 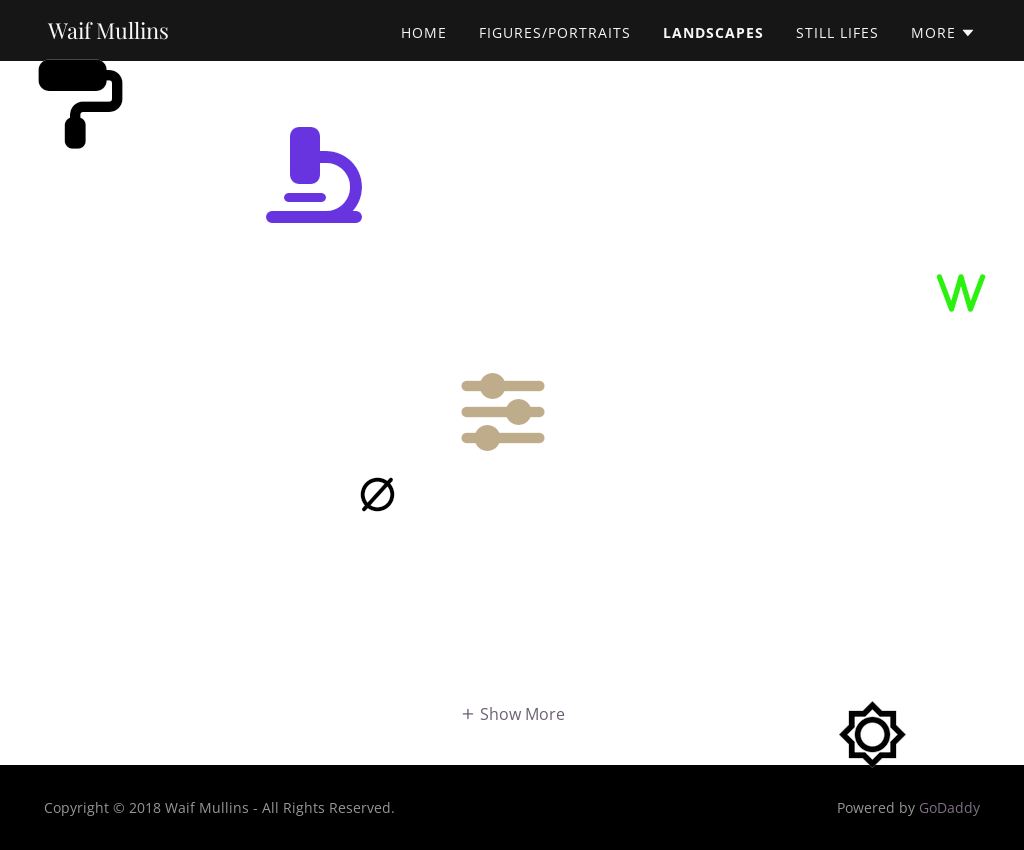 I want to click on adjust settings or preferences, so click(x=503, y=412).